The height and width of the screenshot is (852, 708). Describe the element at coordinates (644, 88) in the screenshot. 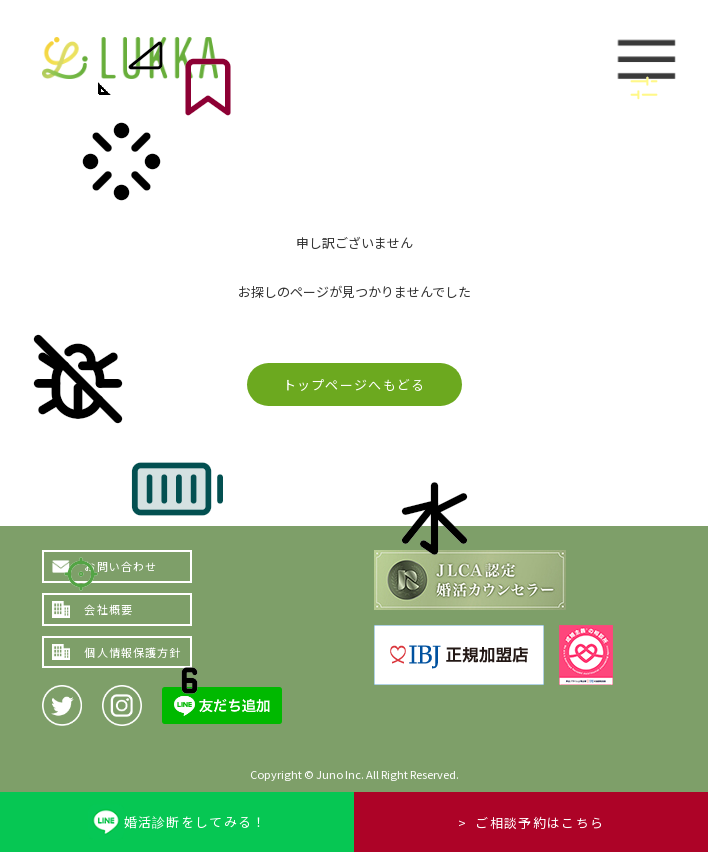

I see `adjust settings or preferences` at that location.